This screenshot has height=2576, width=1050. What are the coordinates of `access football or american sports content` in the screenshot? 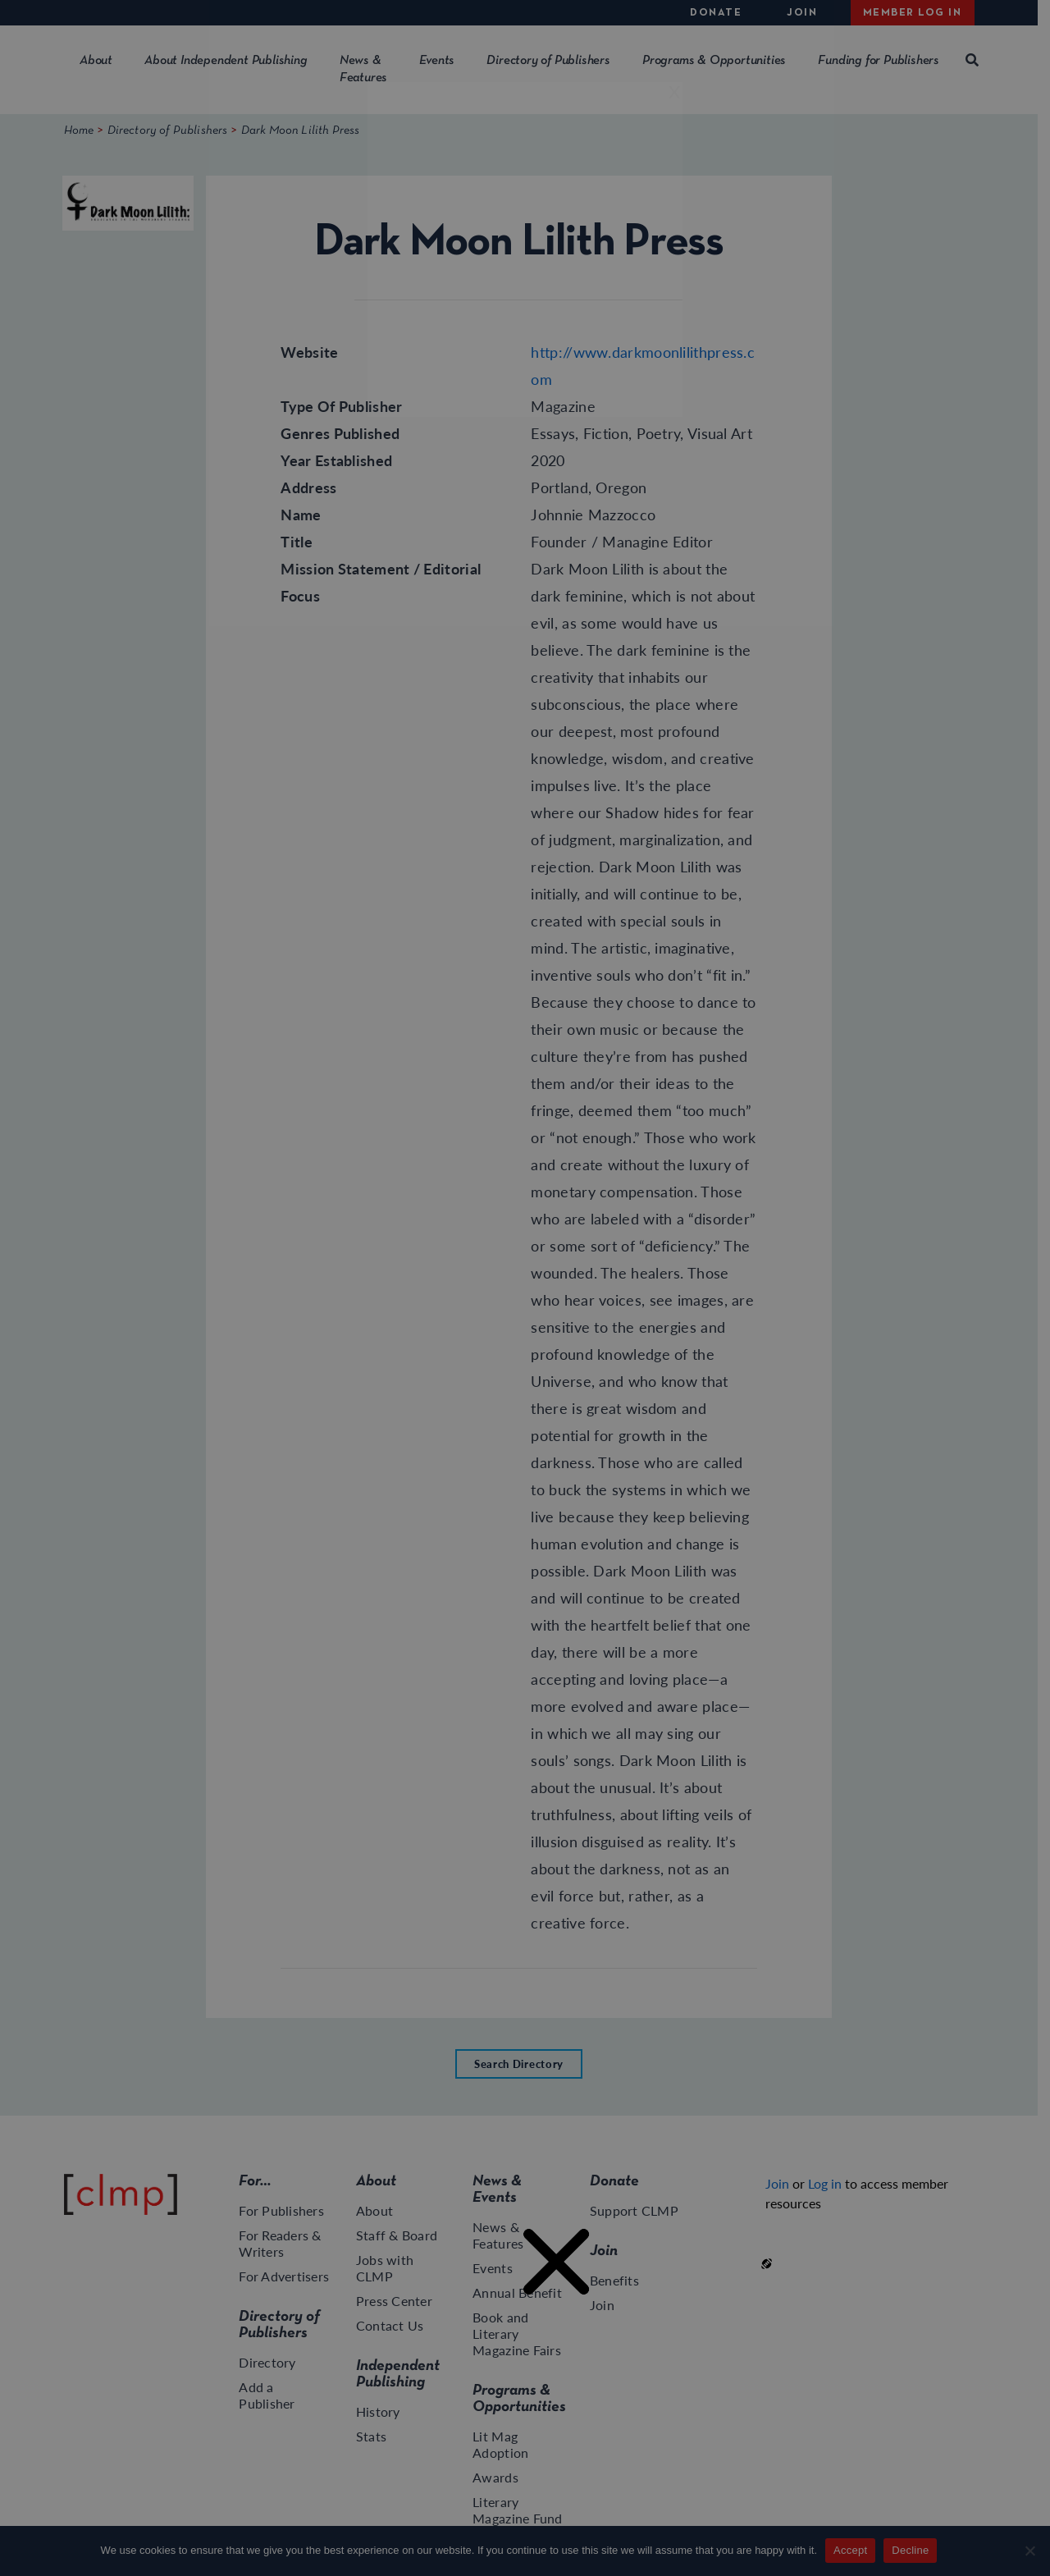 It's located at (766, 2263).